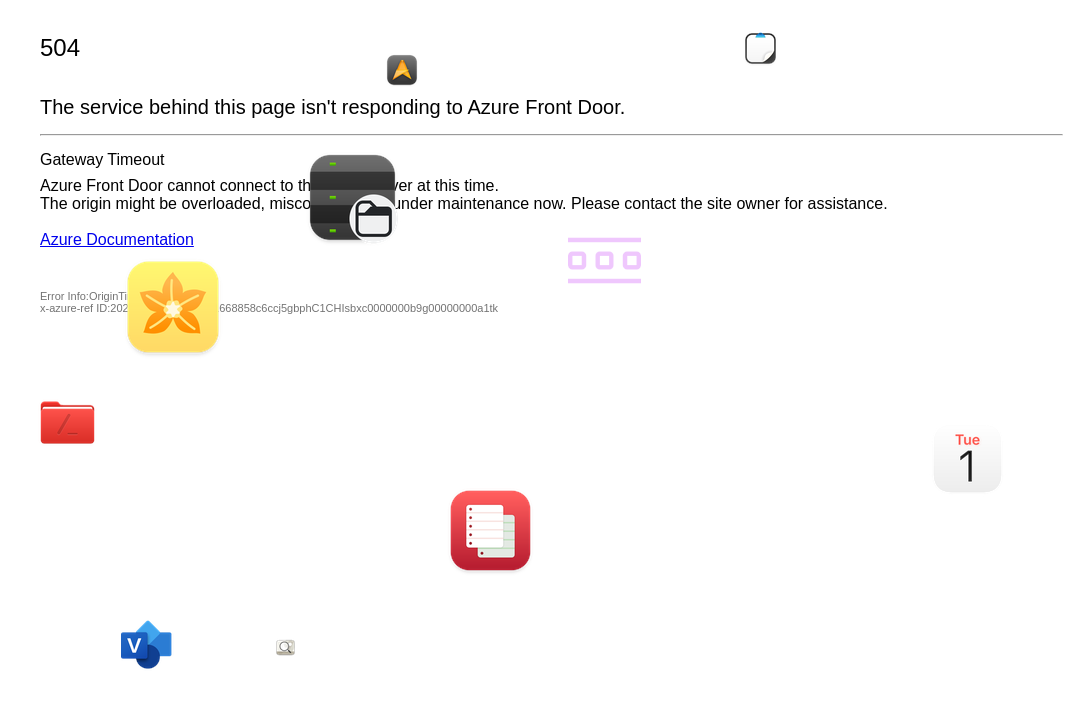 This screenshot has height=720, width=1071. I want to click on open Microsoft Visio application, so click(147, 645).